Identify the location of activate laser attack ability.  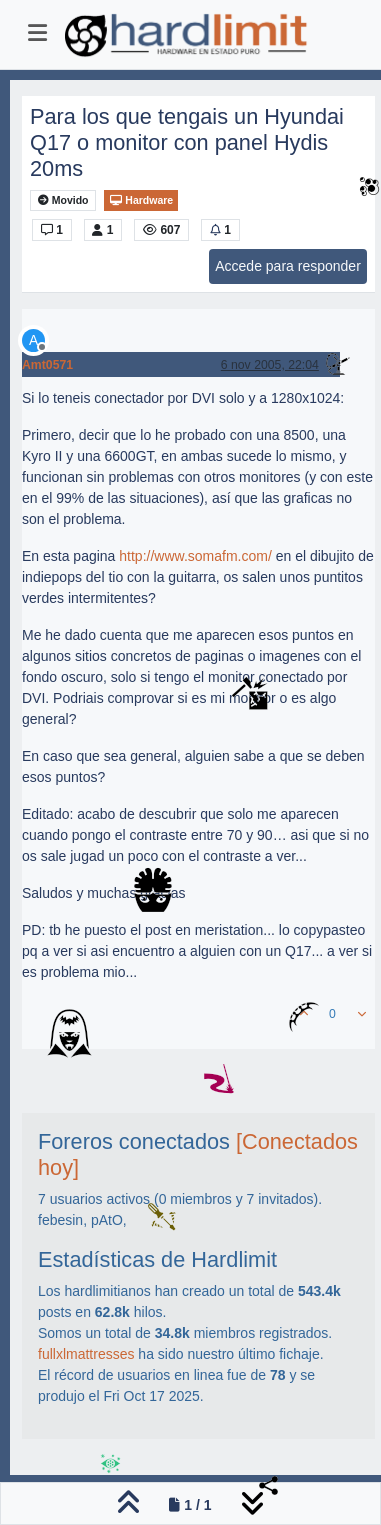
(219, 1079).